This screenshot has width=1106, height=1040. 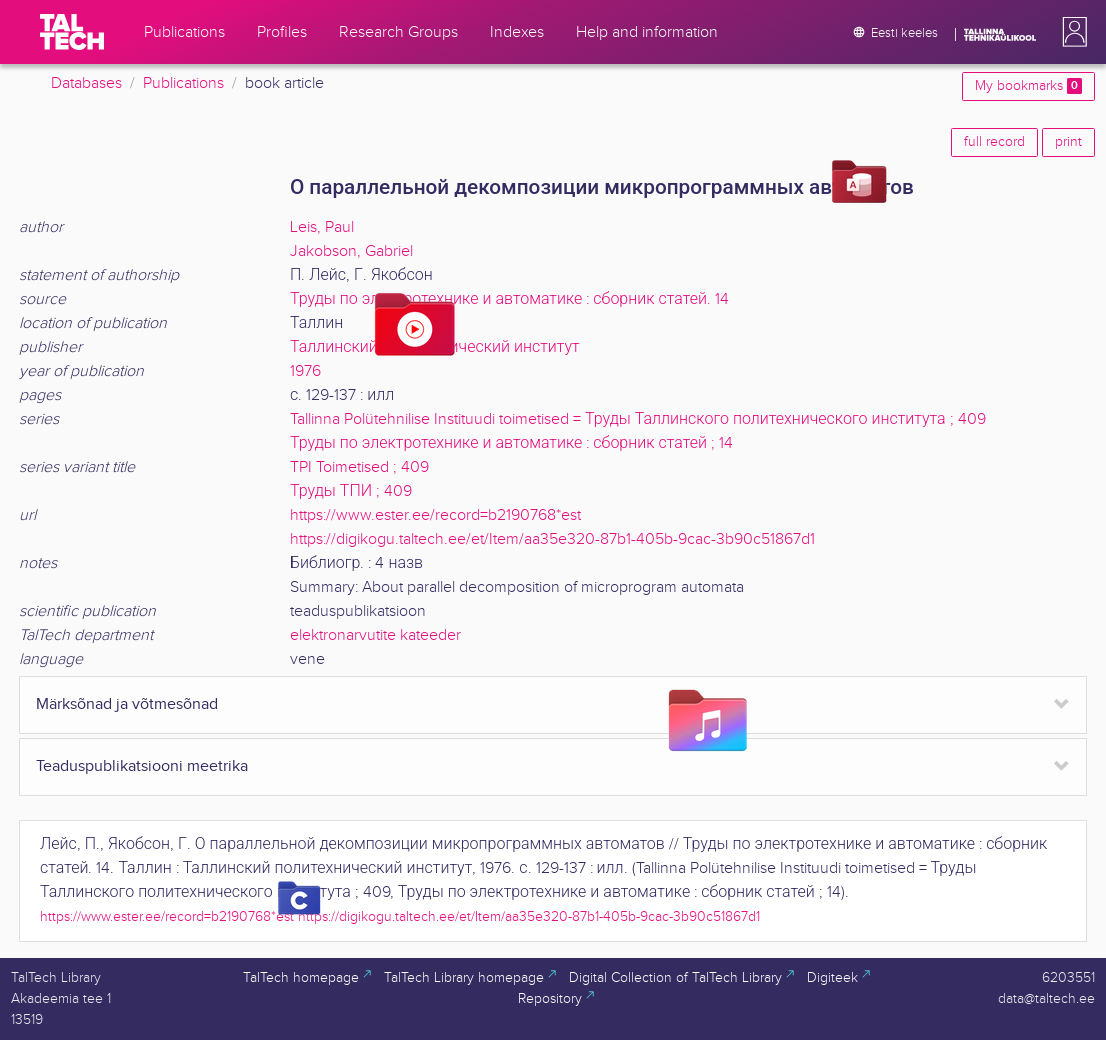 What do you see at coordinates (299, 899) in the screenshot?
I see `open folder containing C programming files` at bounding box center [299, 899].